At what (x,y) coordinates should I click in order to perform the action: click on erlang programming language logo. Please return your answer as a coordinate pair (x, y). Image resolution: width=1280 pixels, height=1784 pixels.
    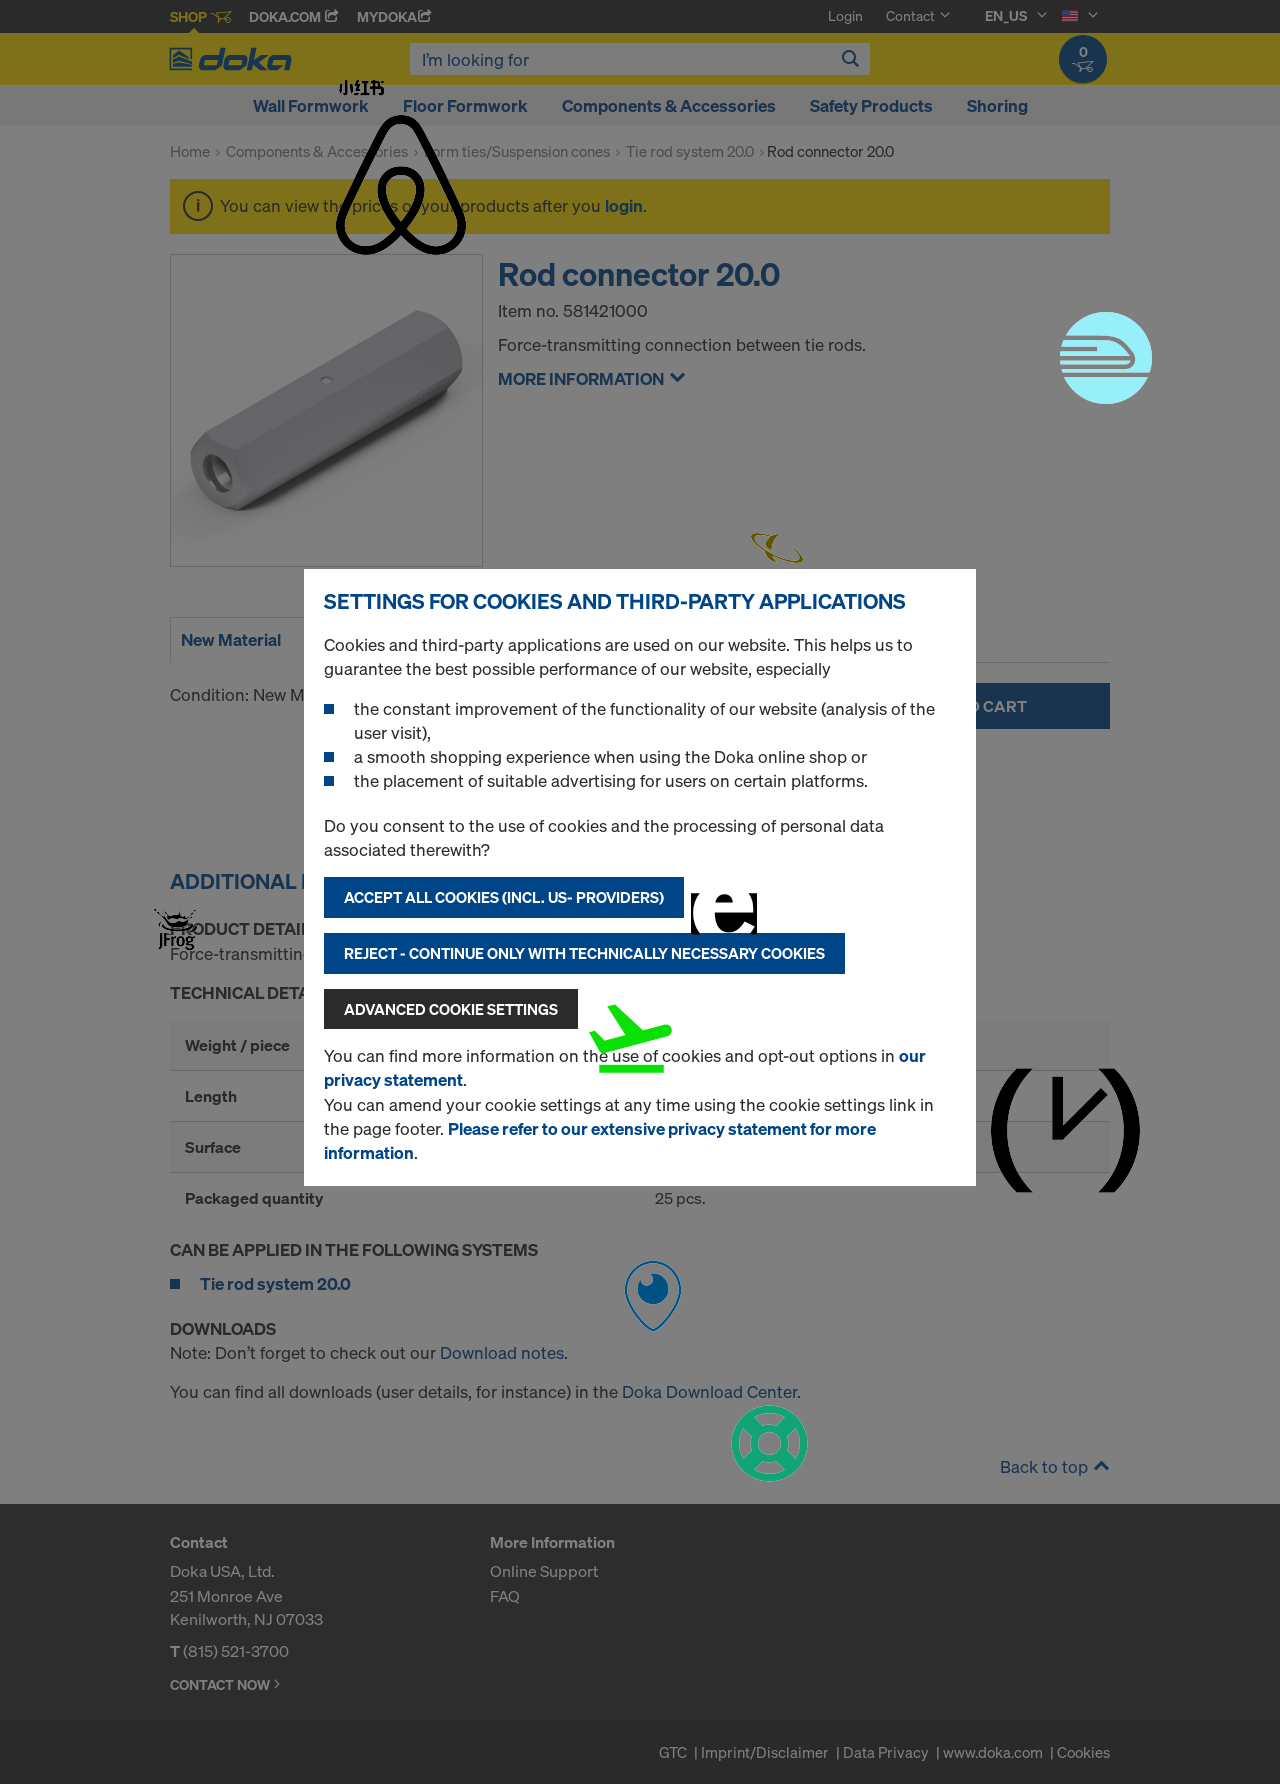
    Looking at the image, I should click on (724, 914).